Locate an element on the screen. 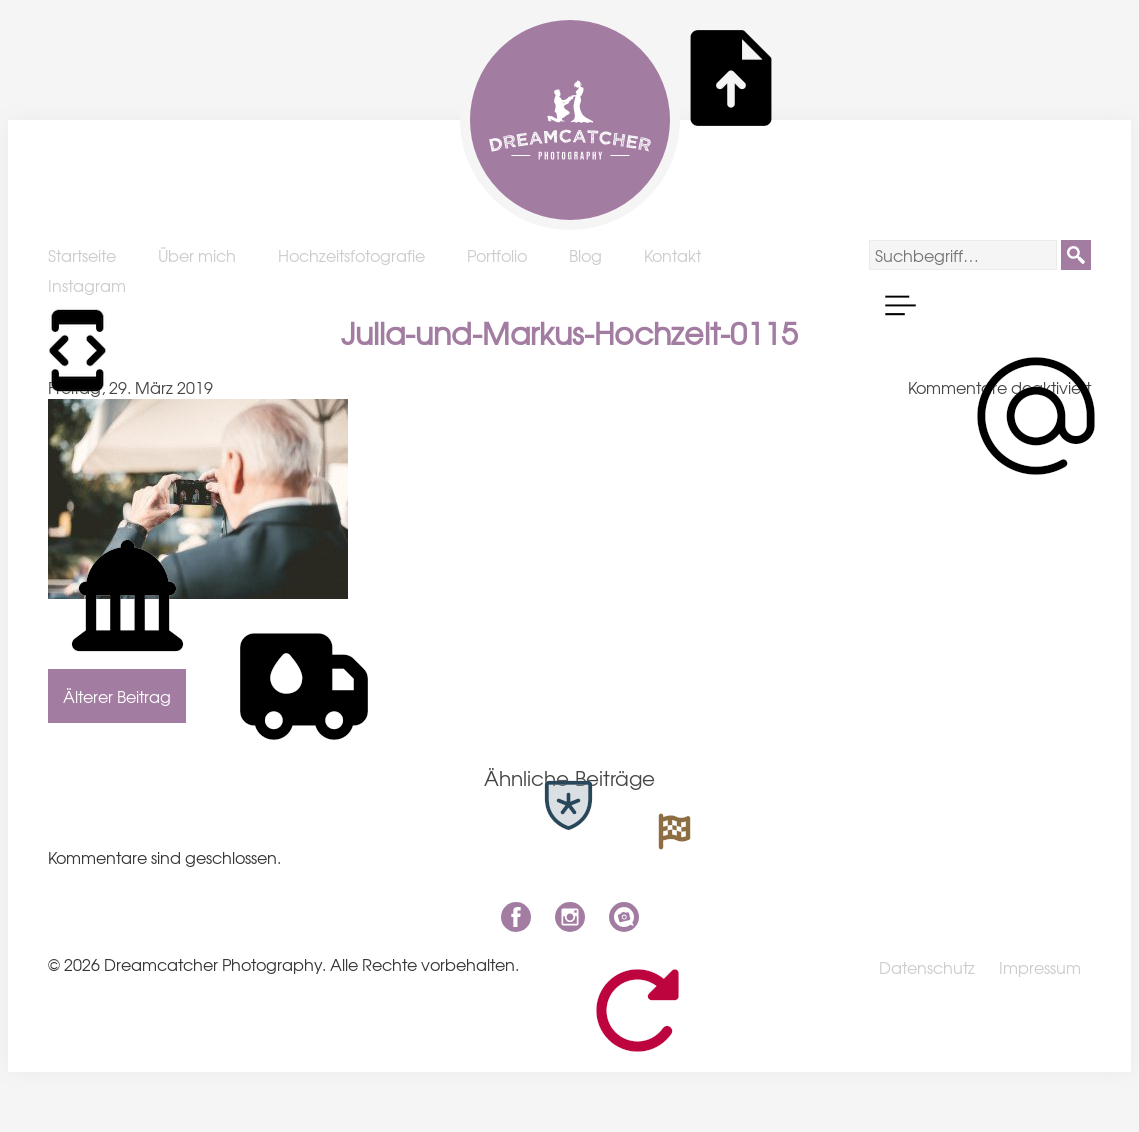 This screenshot has height=1132, width=1139. mention or tag a user is located at coordinates (1036, 416).